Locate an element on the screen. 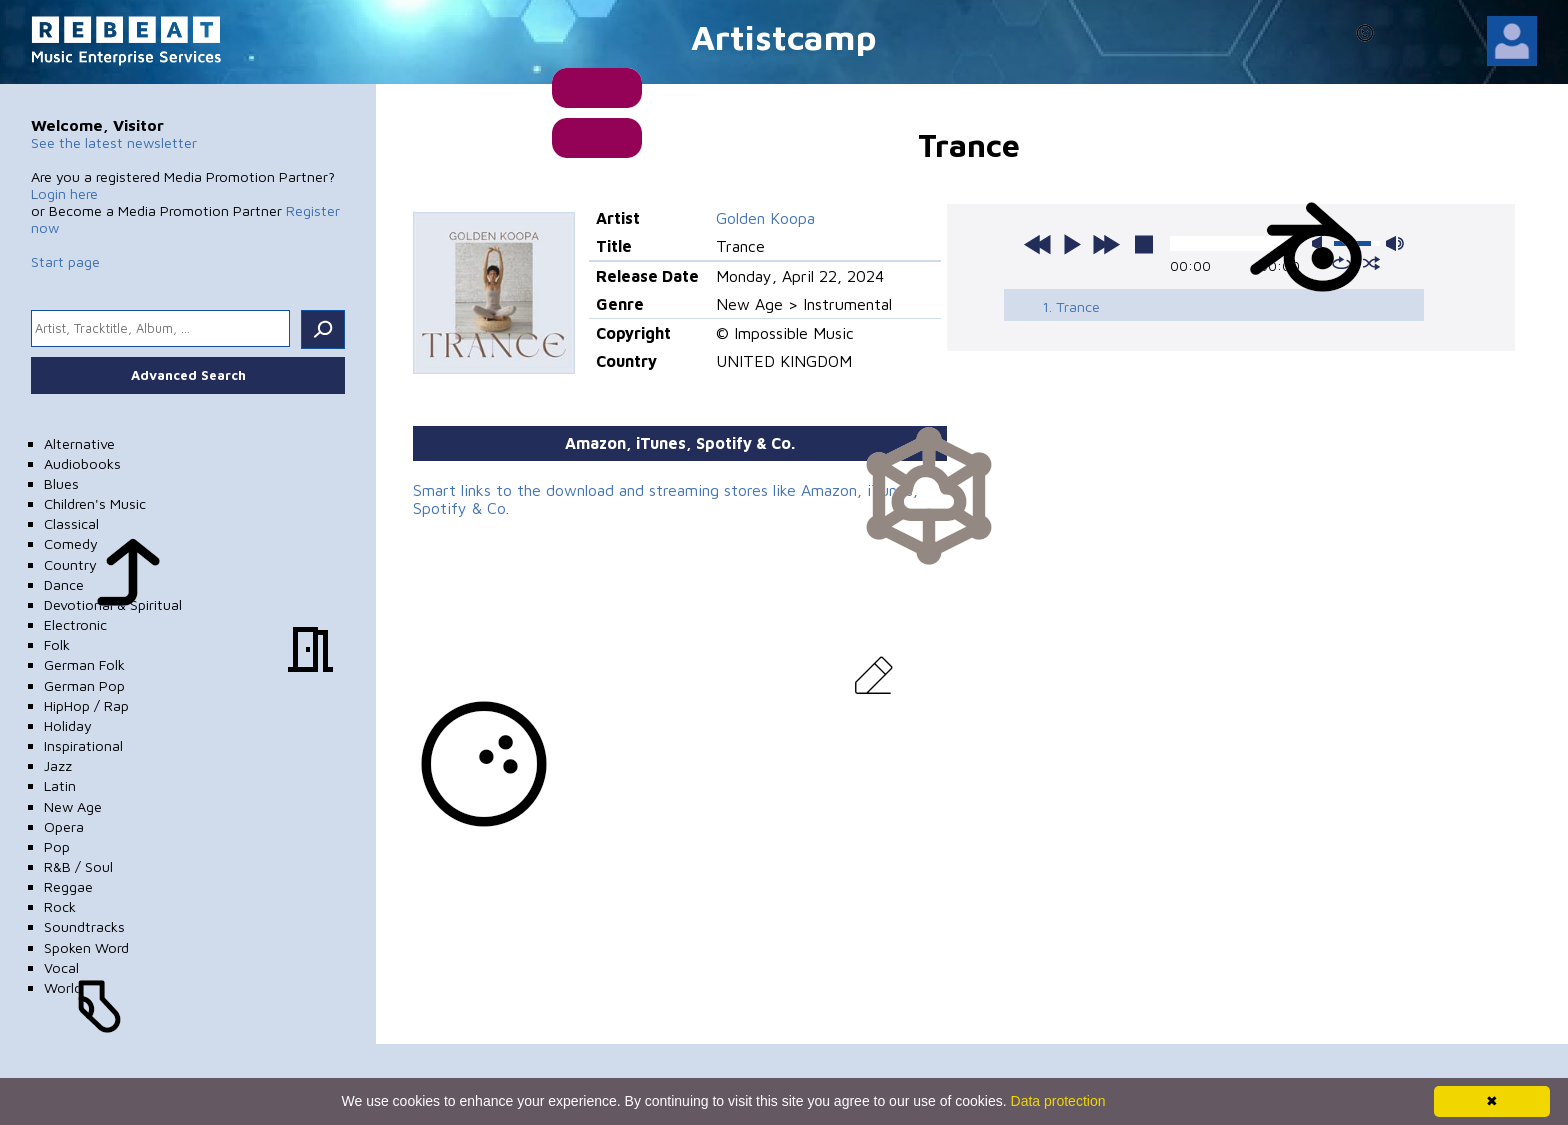  view clothing or apparel category is located at coordinates (99, 1006).